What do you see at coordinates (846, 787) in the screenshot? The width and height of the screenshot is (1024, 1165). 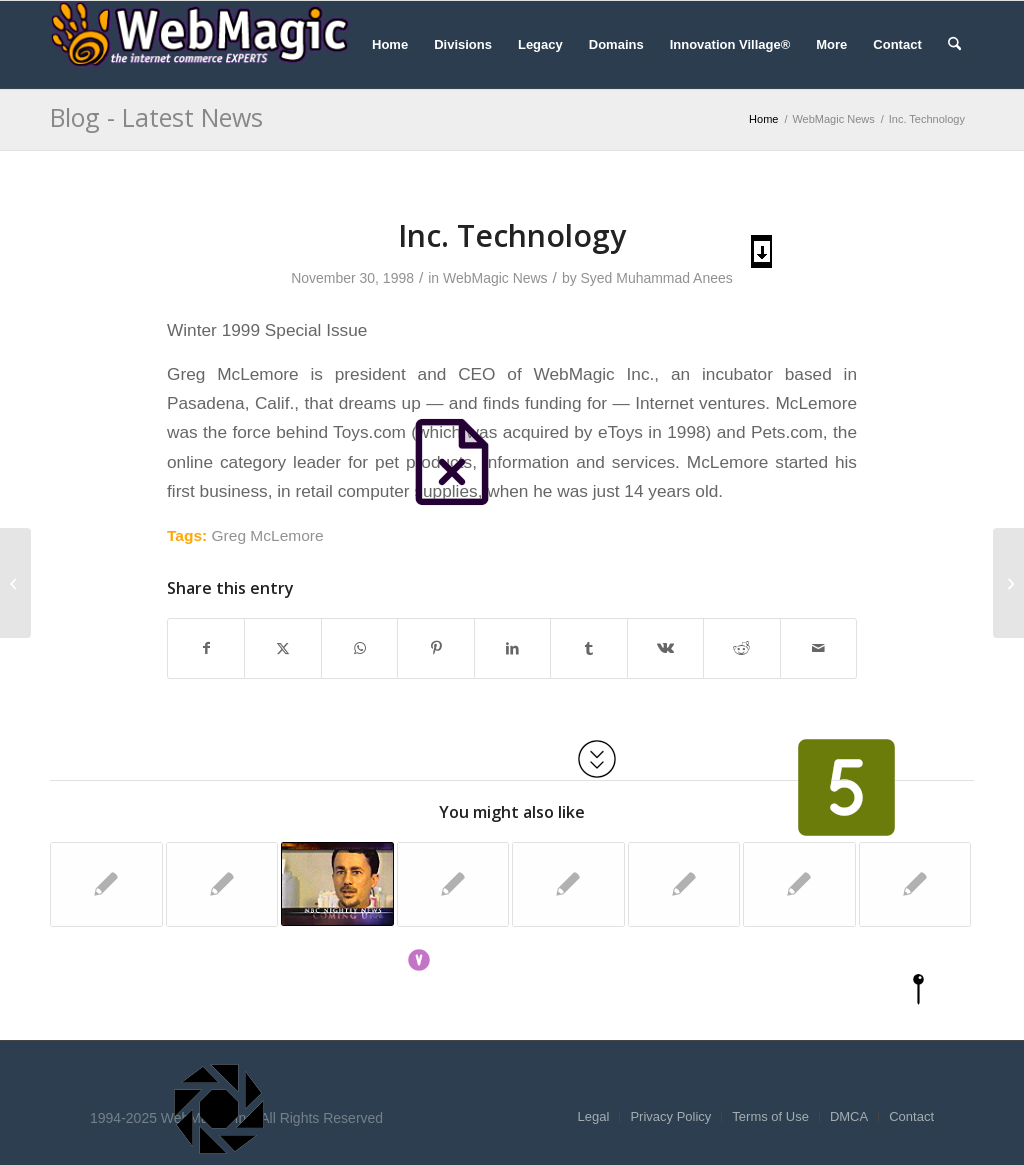 I see `indicates step 5 in a numbered sequence` at bounding box center [846, 787].